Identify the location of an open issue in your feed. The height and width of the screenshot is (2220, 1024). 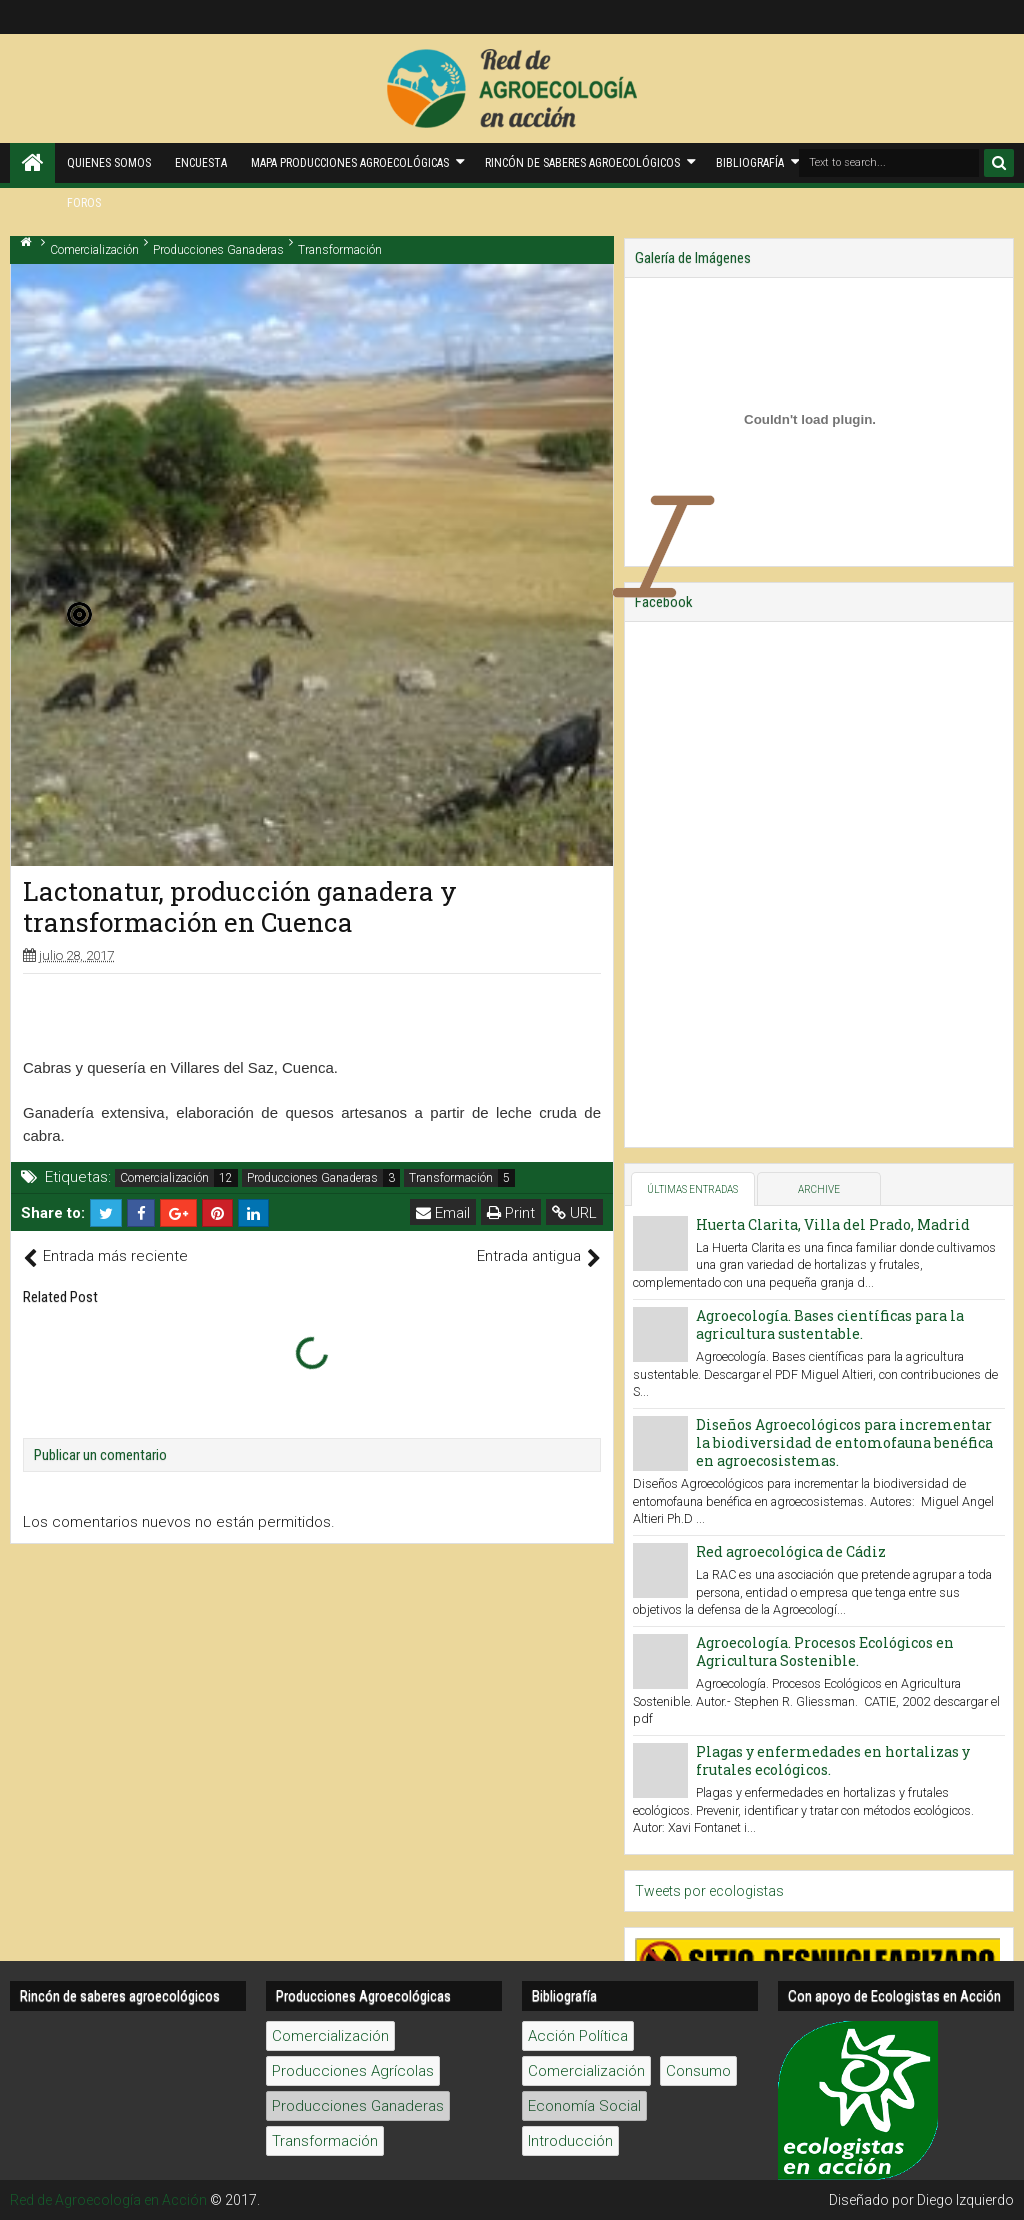
(79, 614).